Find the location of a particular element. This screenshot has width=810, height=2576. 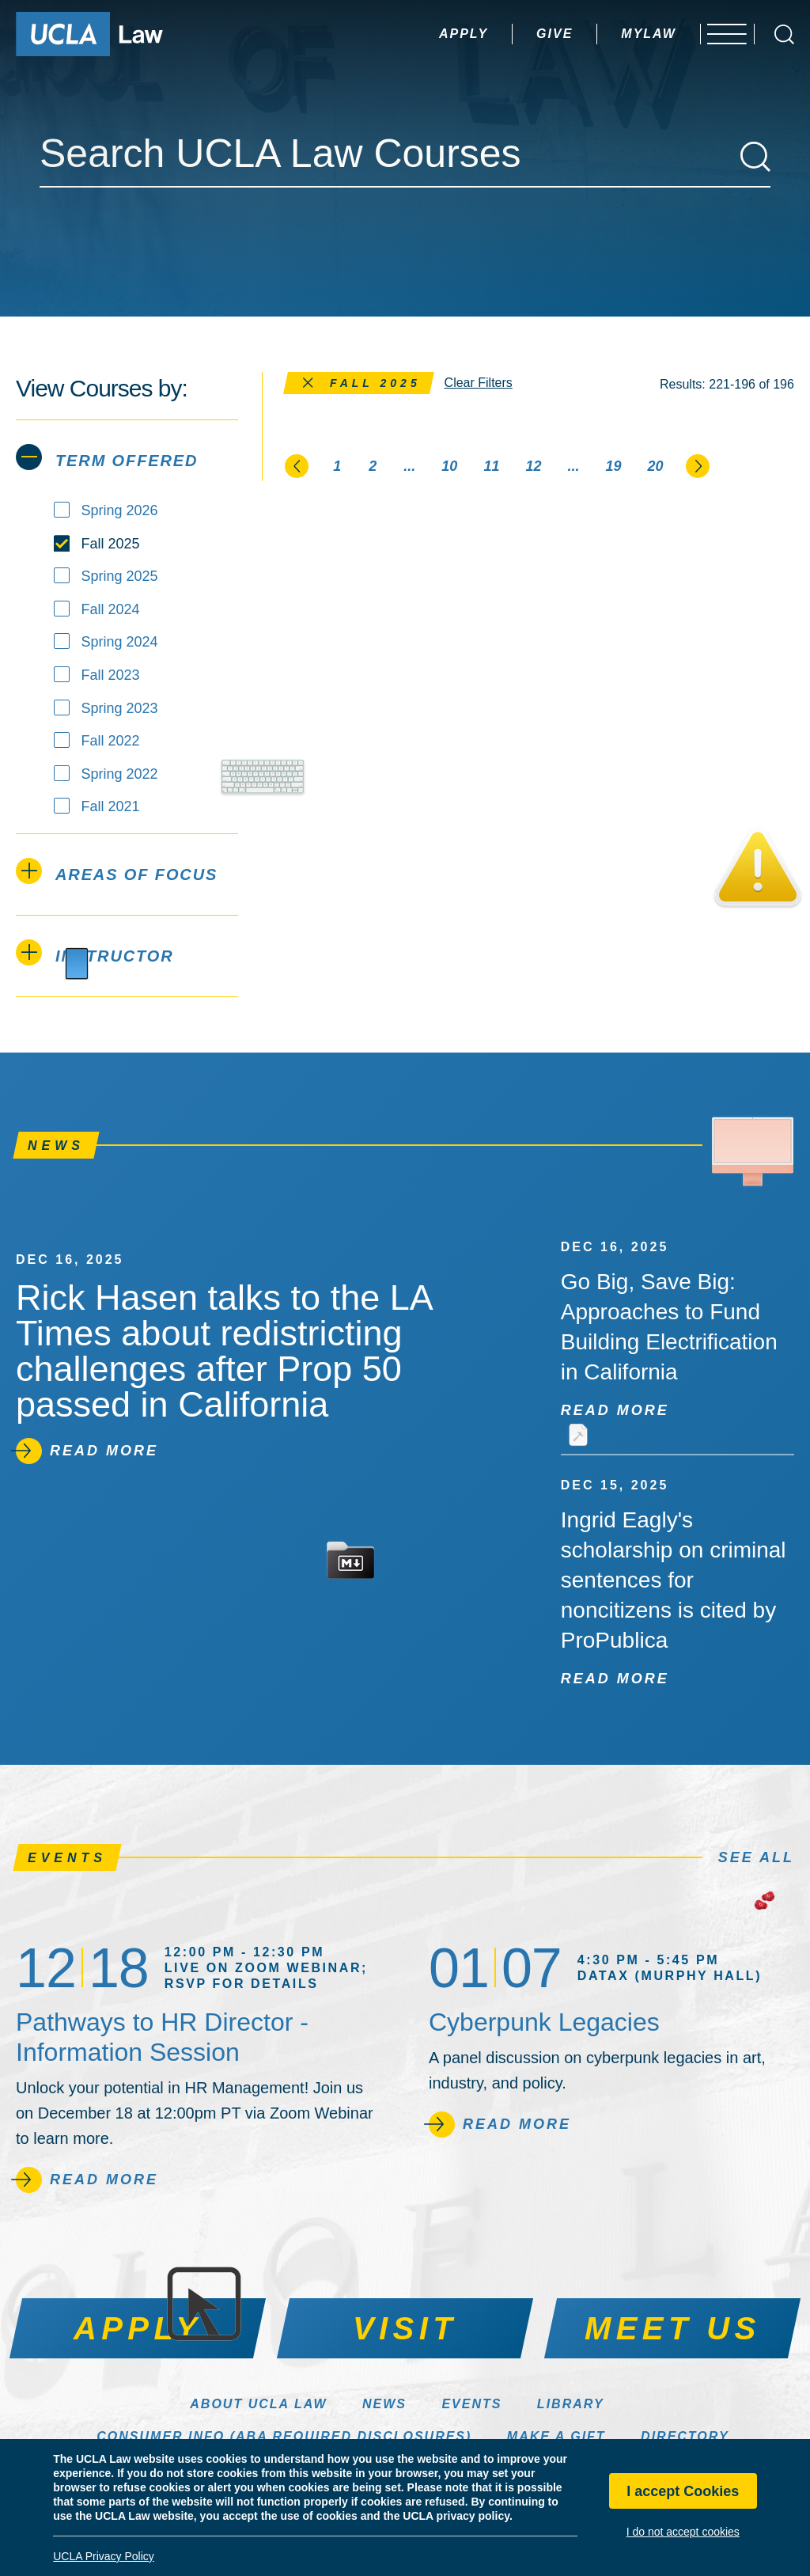

a makefile used for building or compiling software is located at coordinates (578, 1435).